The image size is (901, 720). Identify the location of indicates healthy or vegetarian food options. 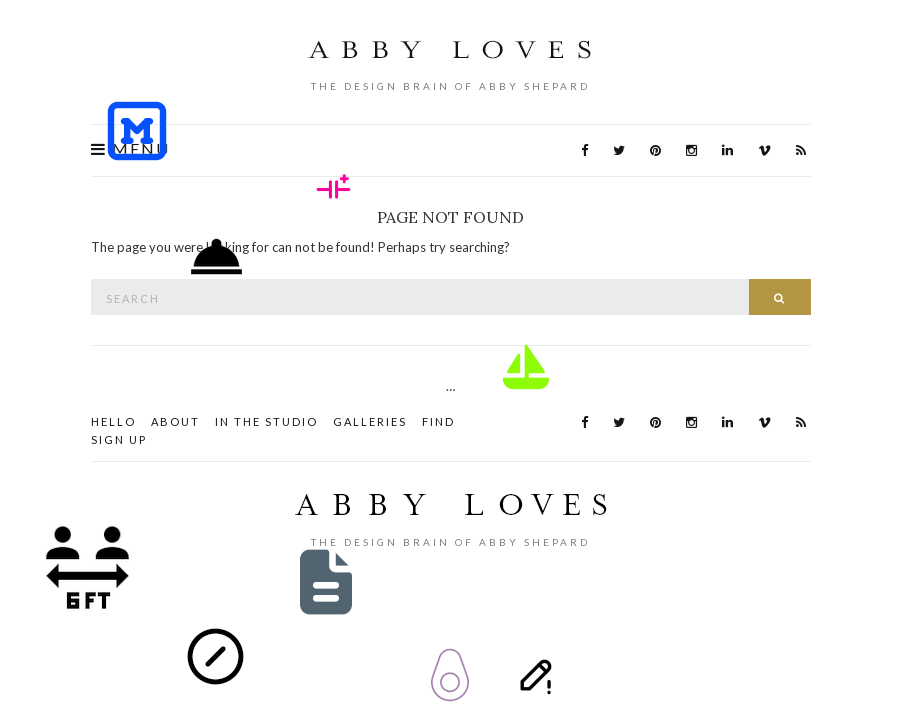
(450, 675).